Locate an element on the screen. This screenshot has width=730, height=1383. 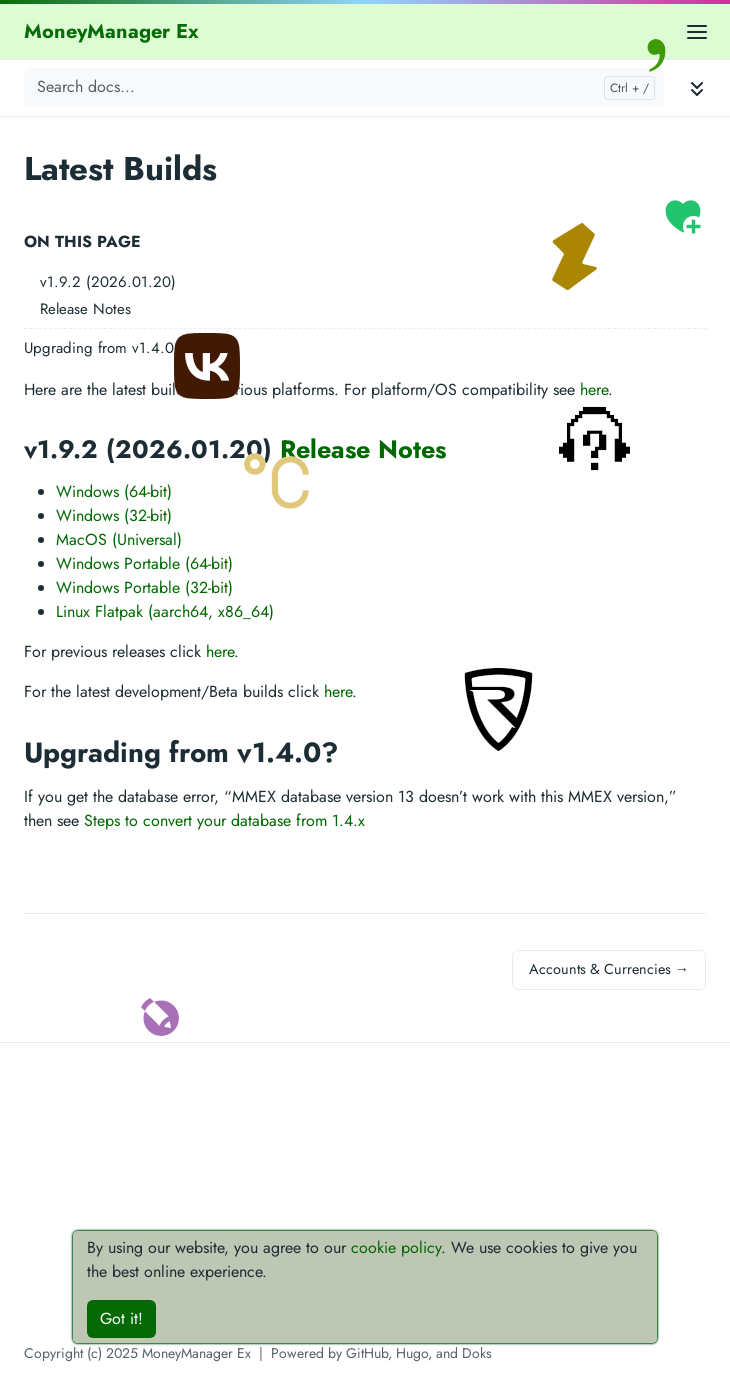
indicates temperature displayed in celsius is located at coordinates (278, 481).